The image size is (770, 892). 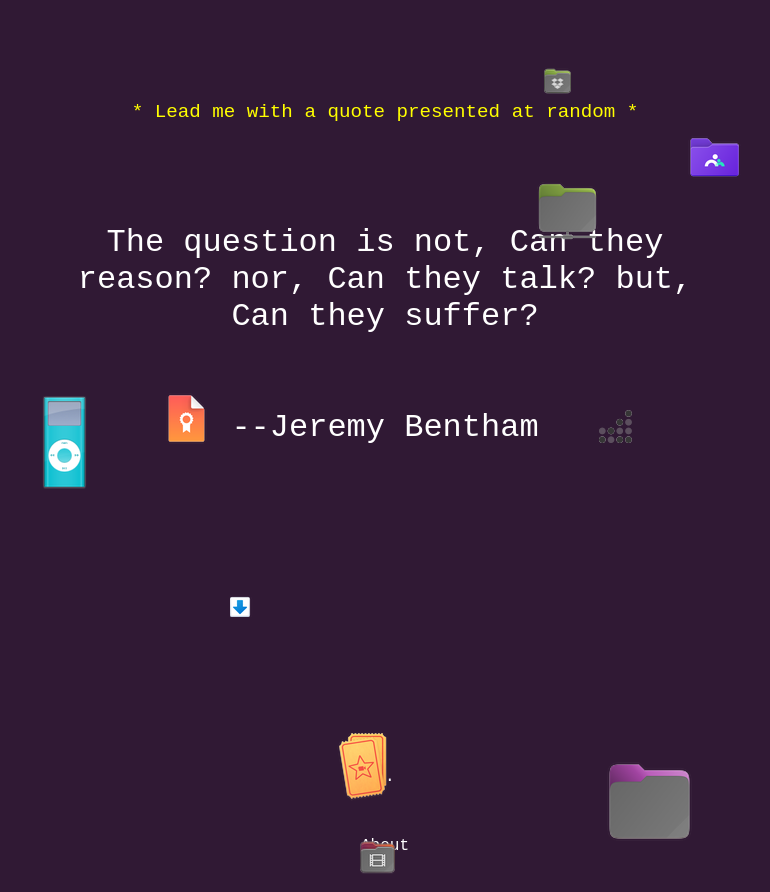 I want to click on indicates a file or item is being downloaded, so click(x=255, y=591).